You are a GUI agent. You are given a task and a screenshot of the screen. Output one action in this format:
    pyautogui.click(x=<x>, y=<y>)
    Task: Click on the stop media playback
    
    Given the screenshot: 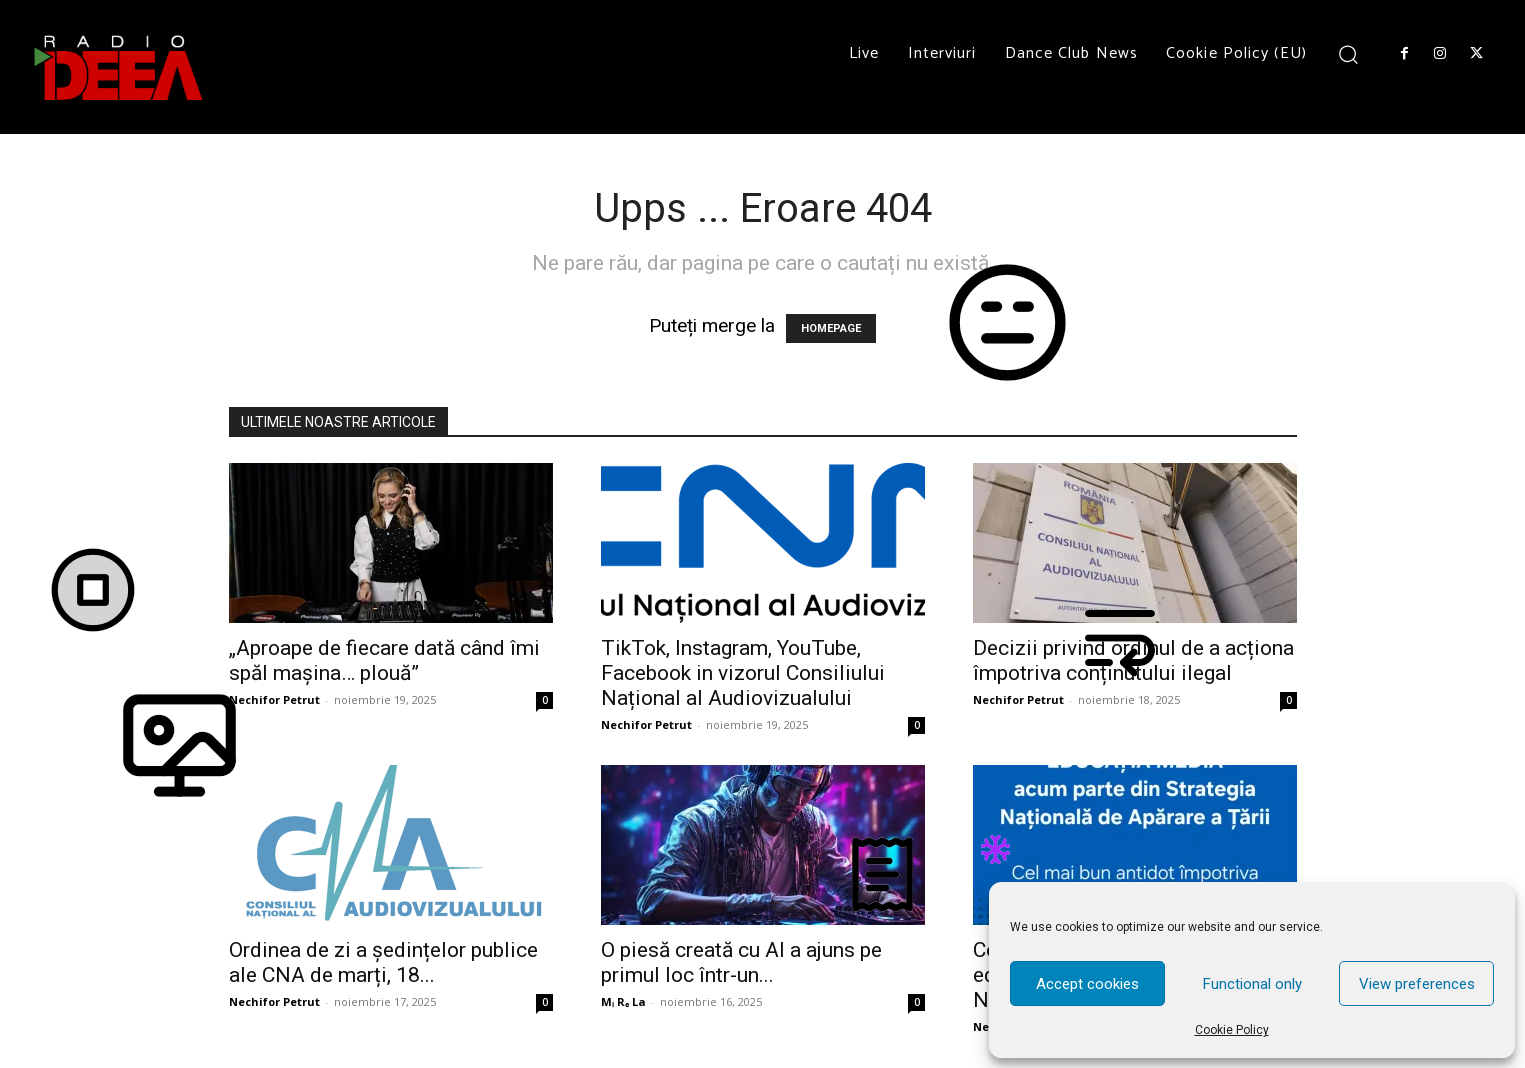 What is the action you would take?
    pyautogui.click(x=93, y=590)
    